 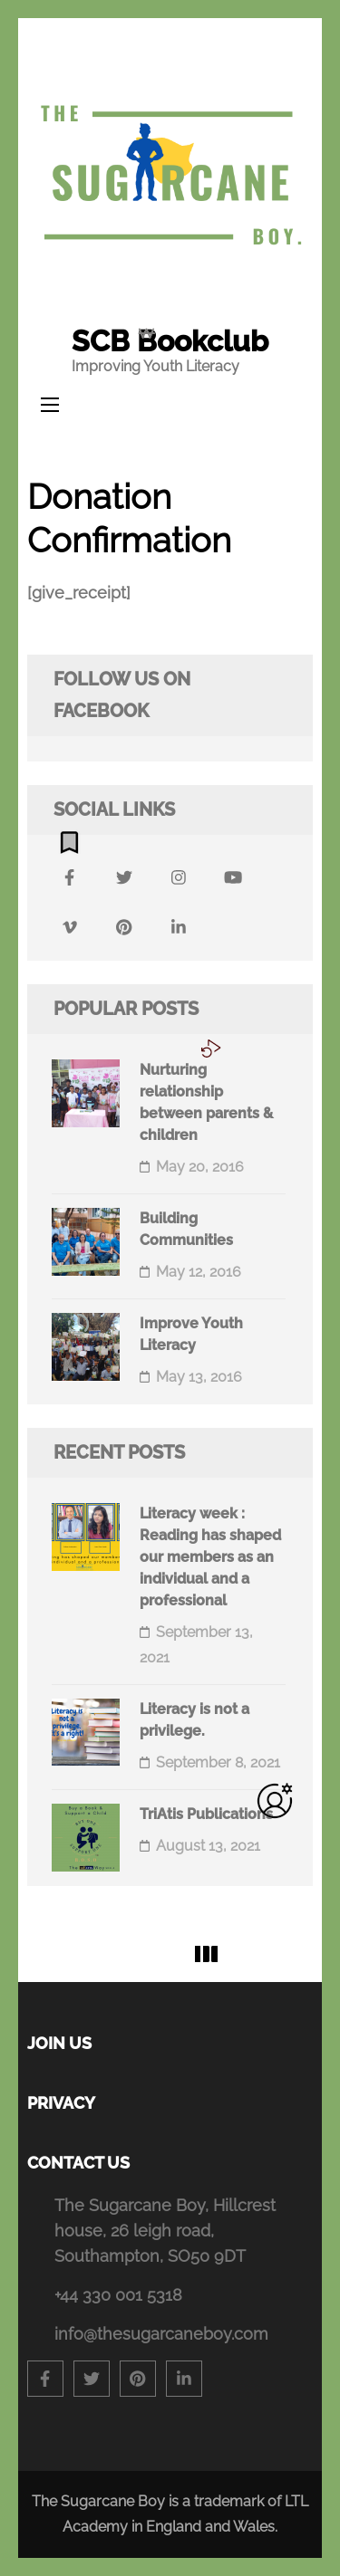 I want to click on indicates expiring or temporary content, so click(x=78, y=1324).